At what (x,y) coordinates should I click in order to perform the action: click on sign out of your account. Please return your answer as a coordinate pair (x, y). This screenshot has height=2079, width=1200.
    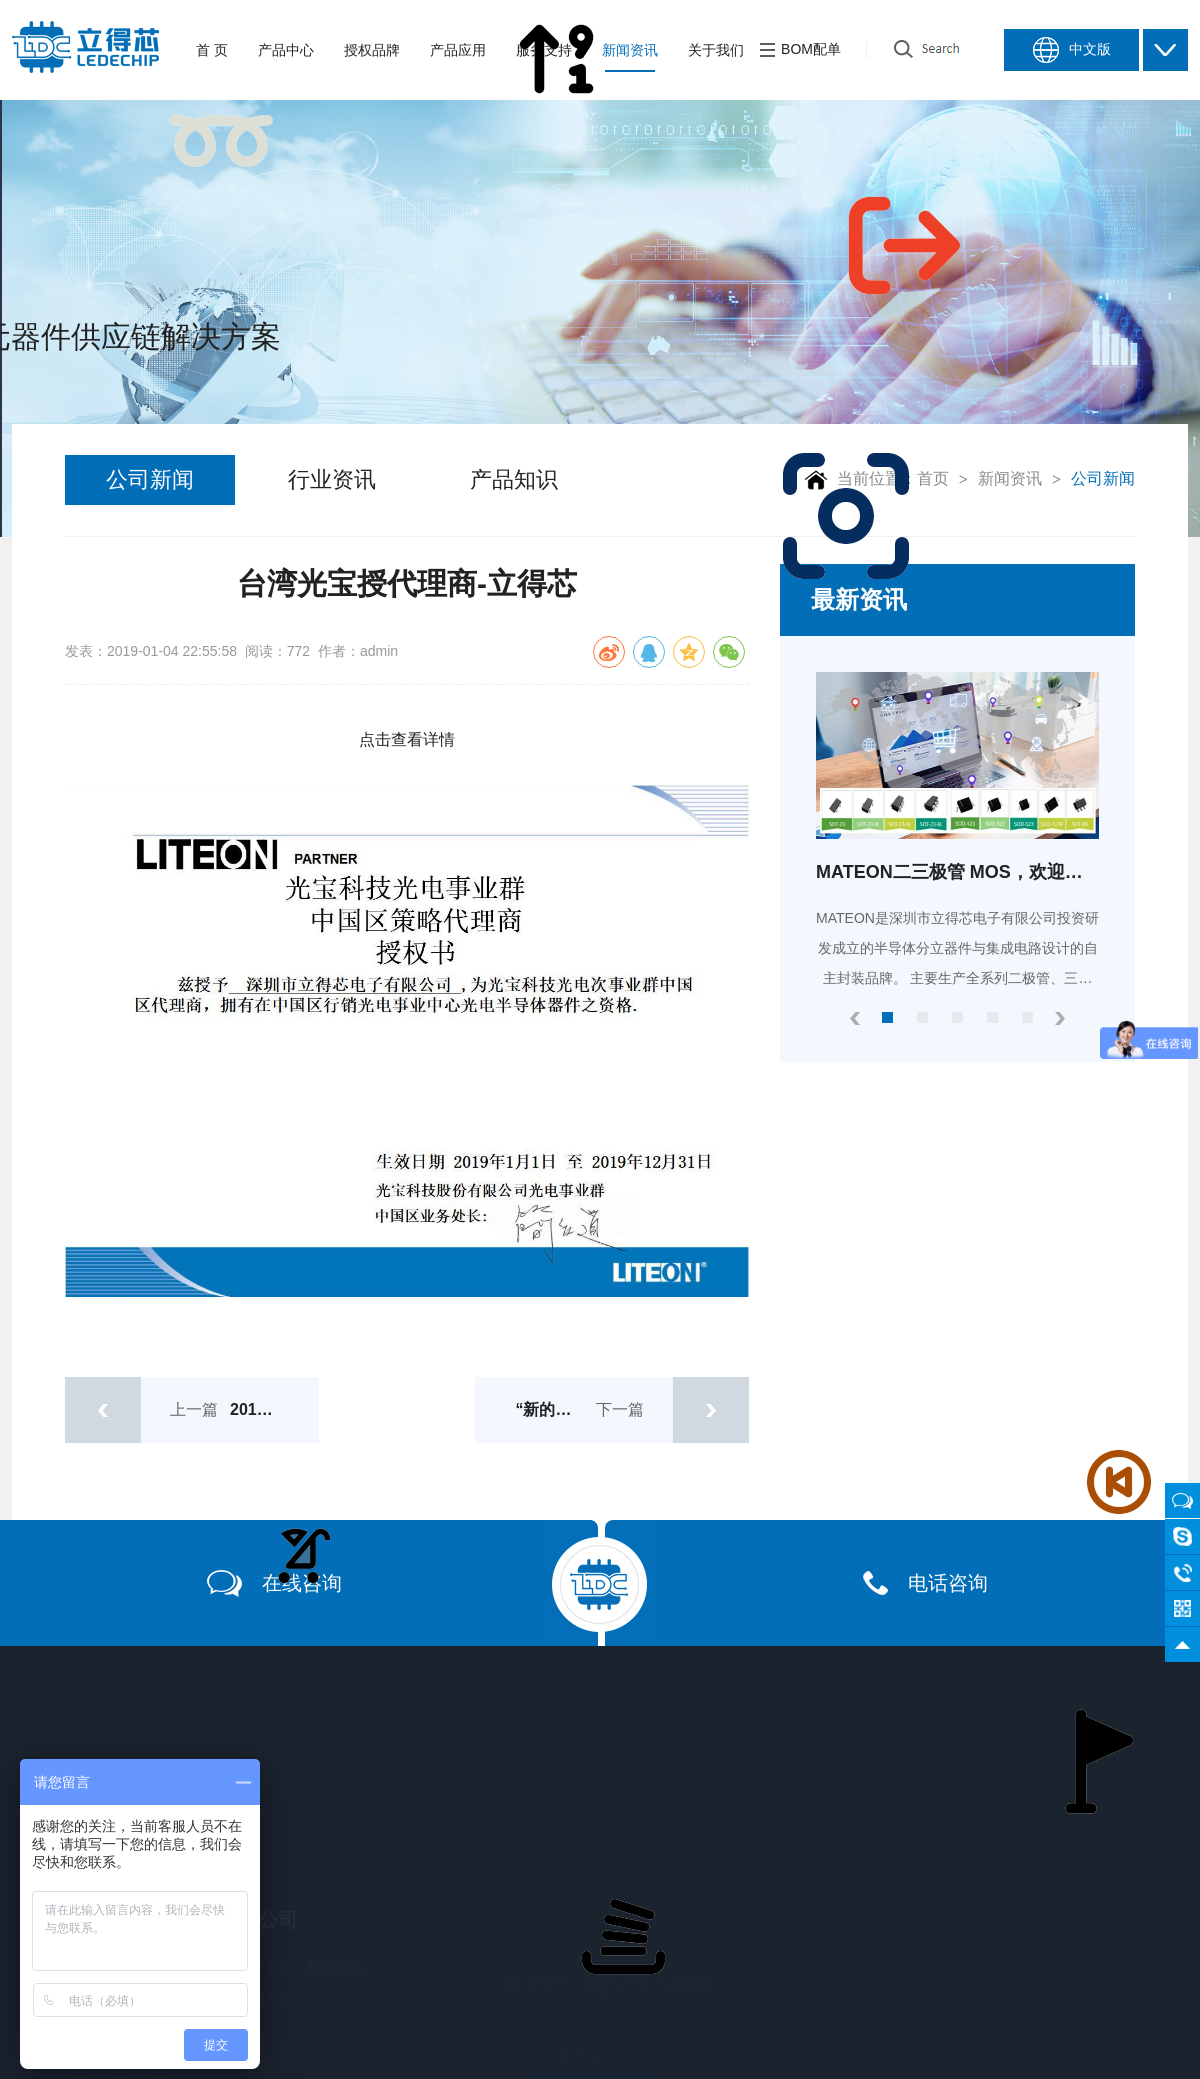
    Looking at the image, I should click on (904, 245).